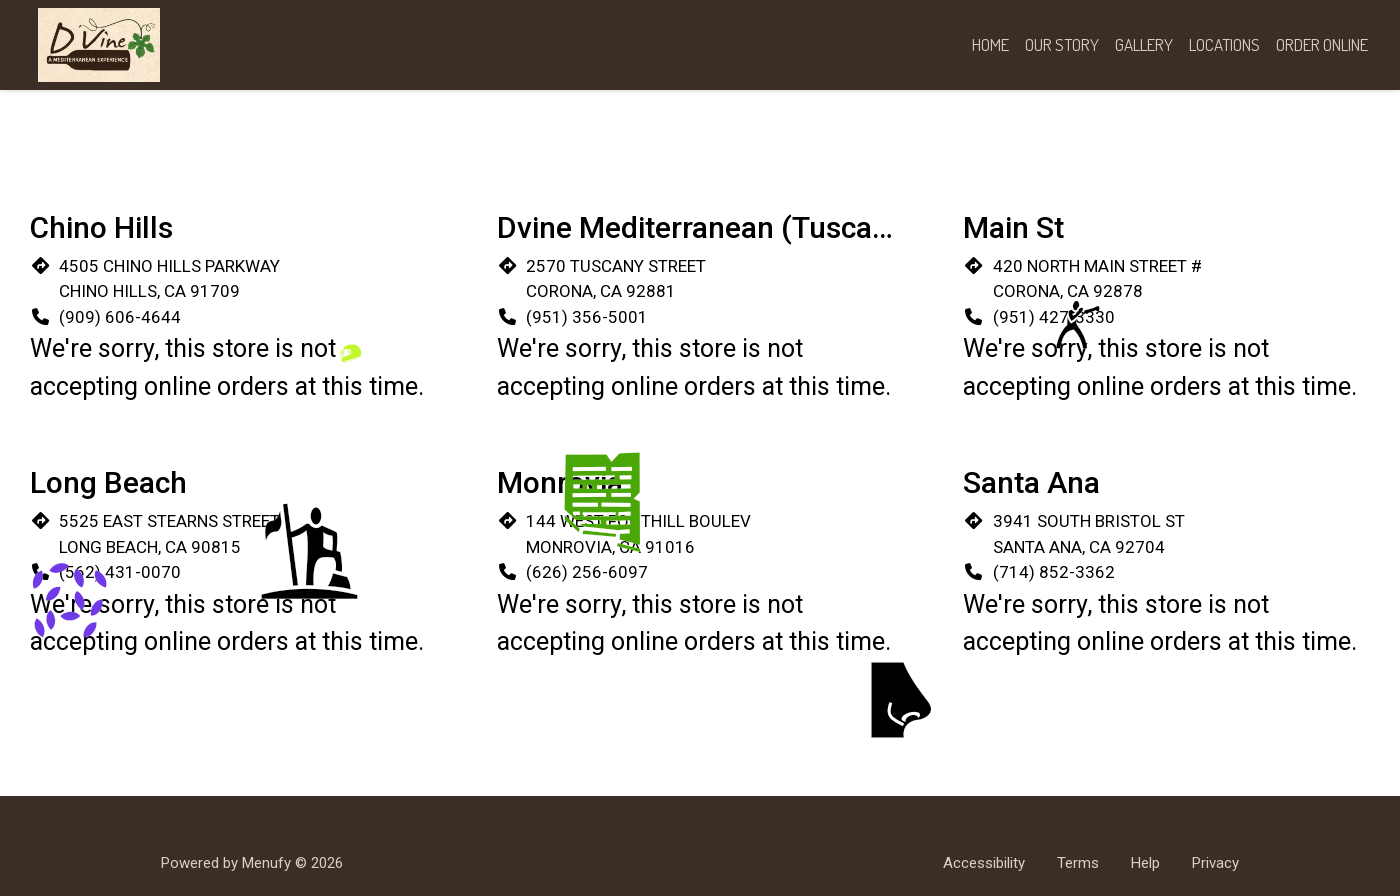 The width and height of the screenshot is (1400, 896). What do you see at coordinates (69, 600) in the screenshot?
I see `sesame seeds ingredient or allergen indicator` at bounding box center [69, 600].